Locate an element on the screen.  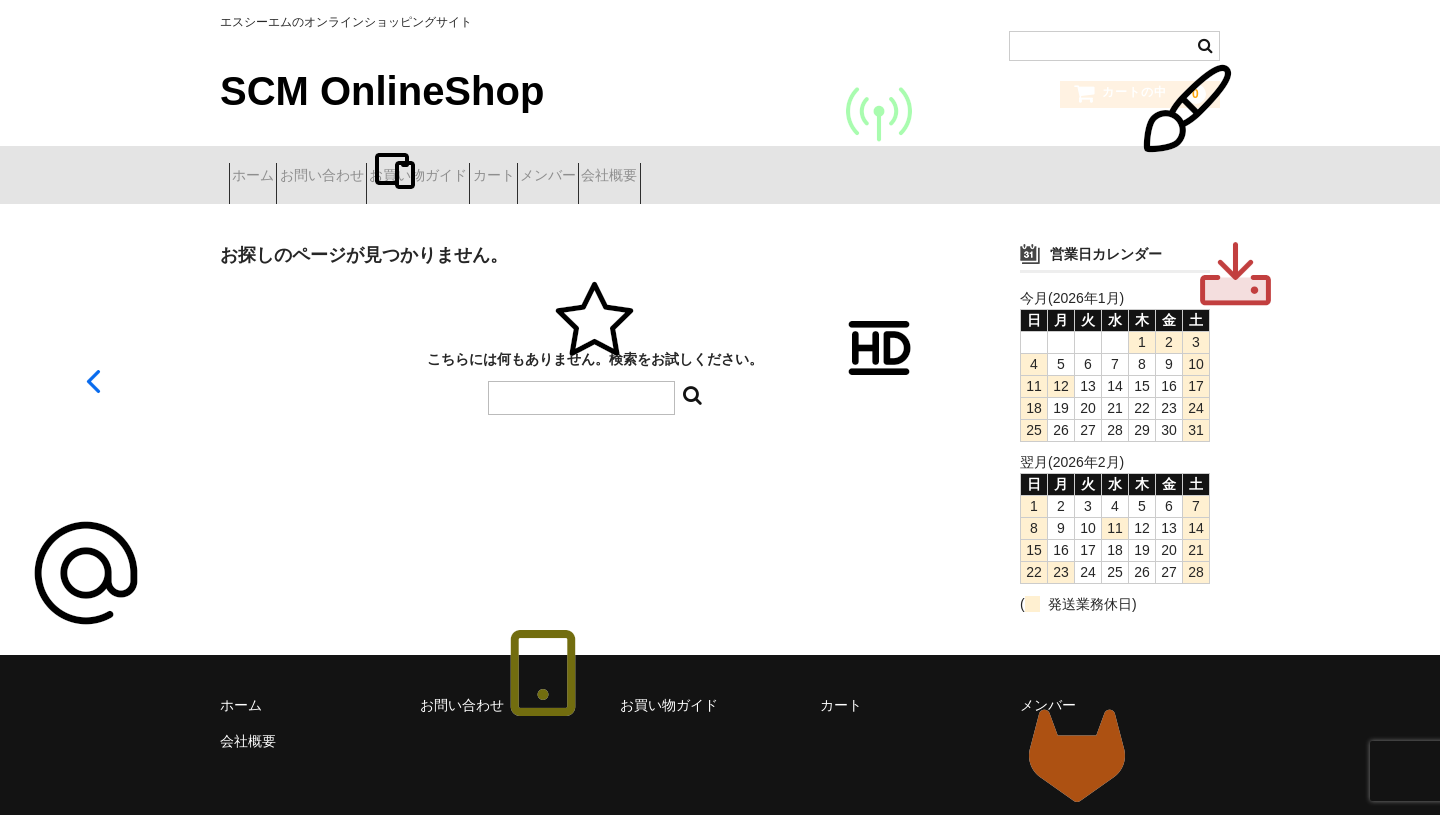
go back to the previous page is located at coordinates (95, 381).